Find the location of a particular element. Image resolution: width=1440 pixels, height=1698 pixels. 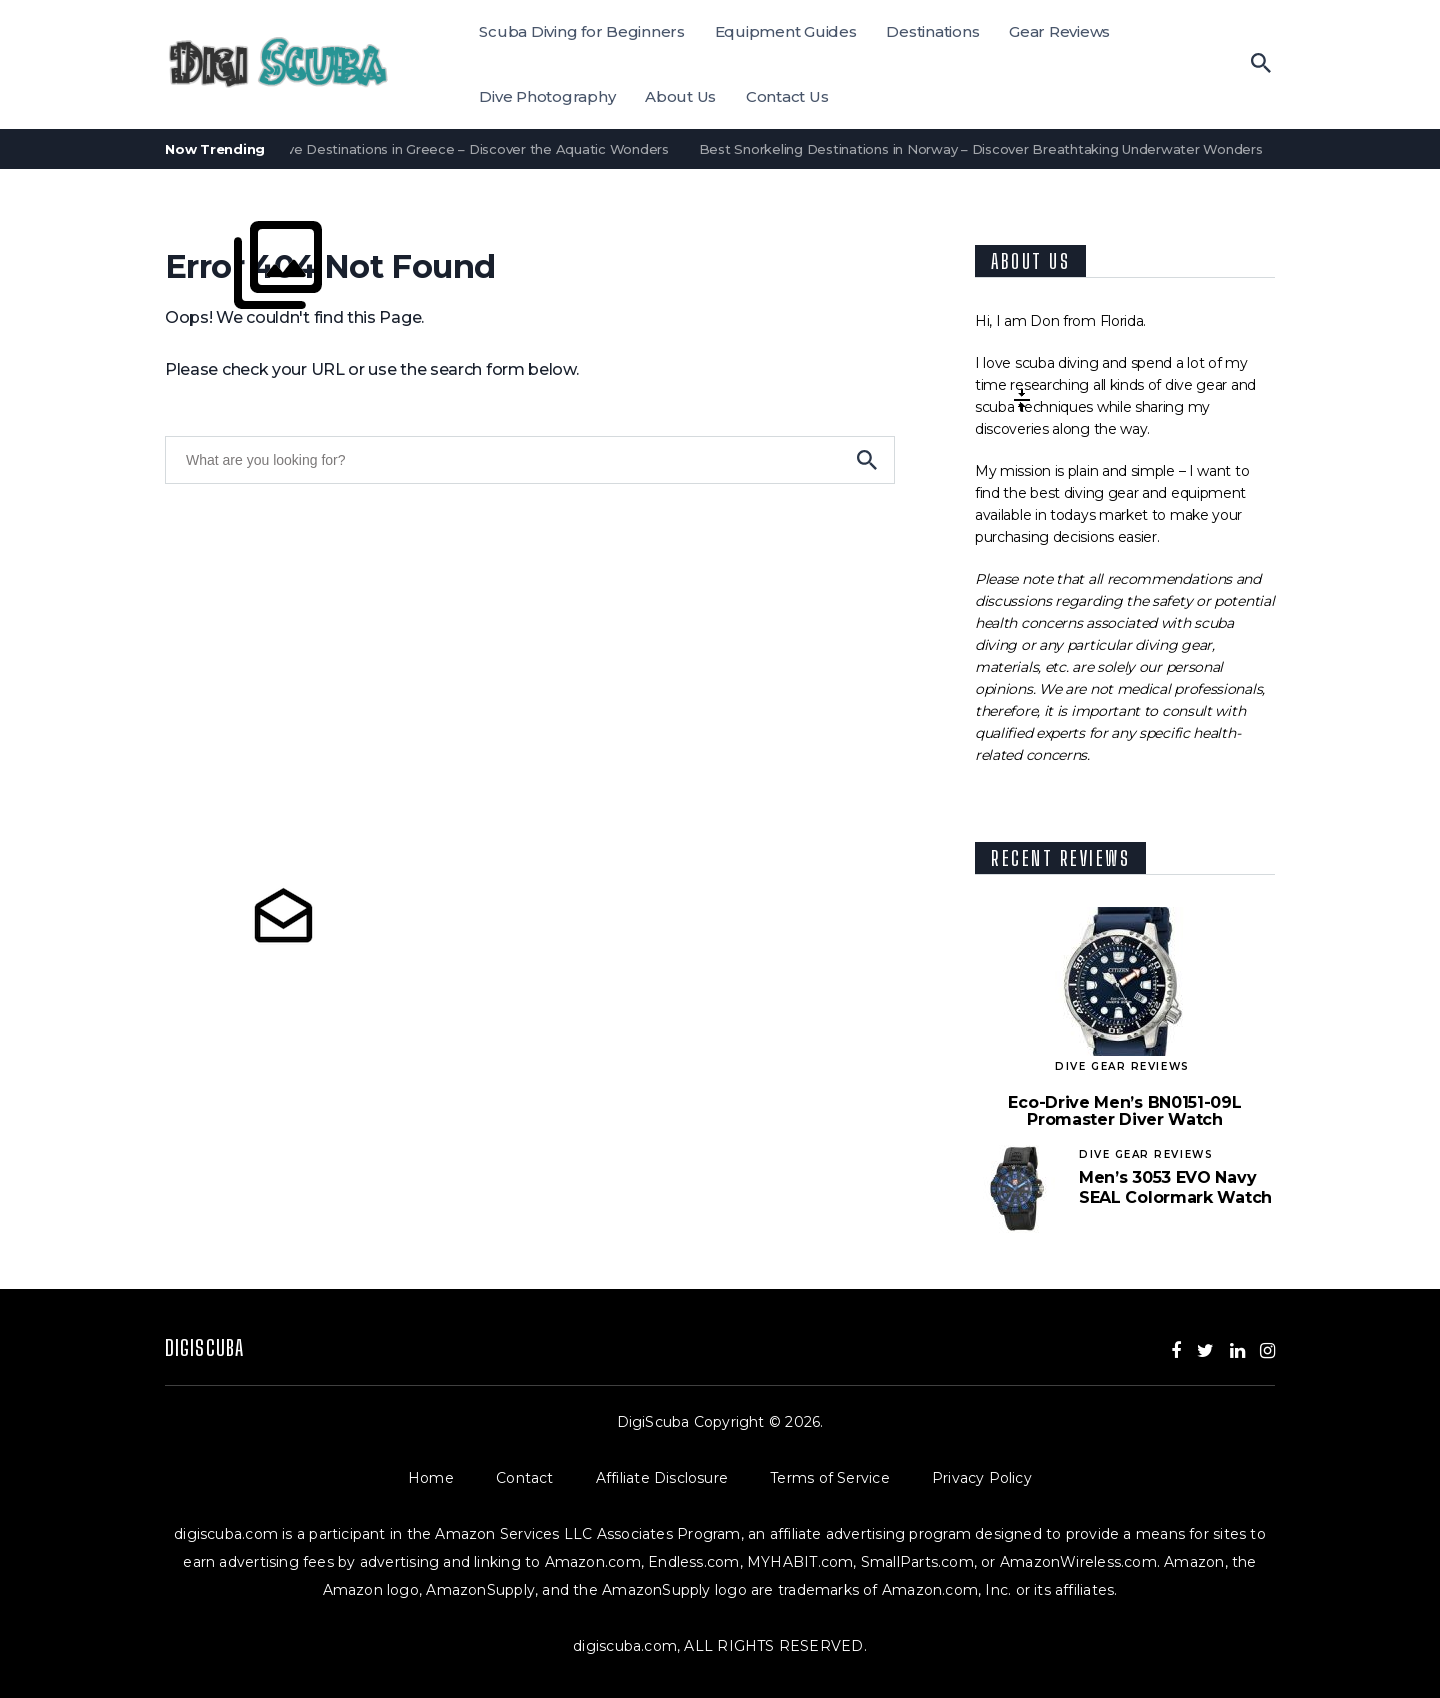

view draft messages is located at coordinates (283, 919).